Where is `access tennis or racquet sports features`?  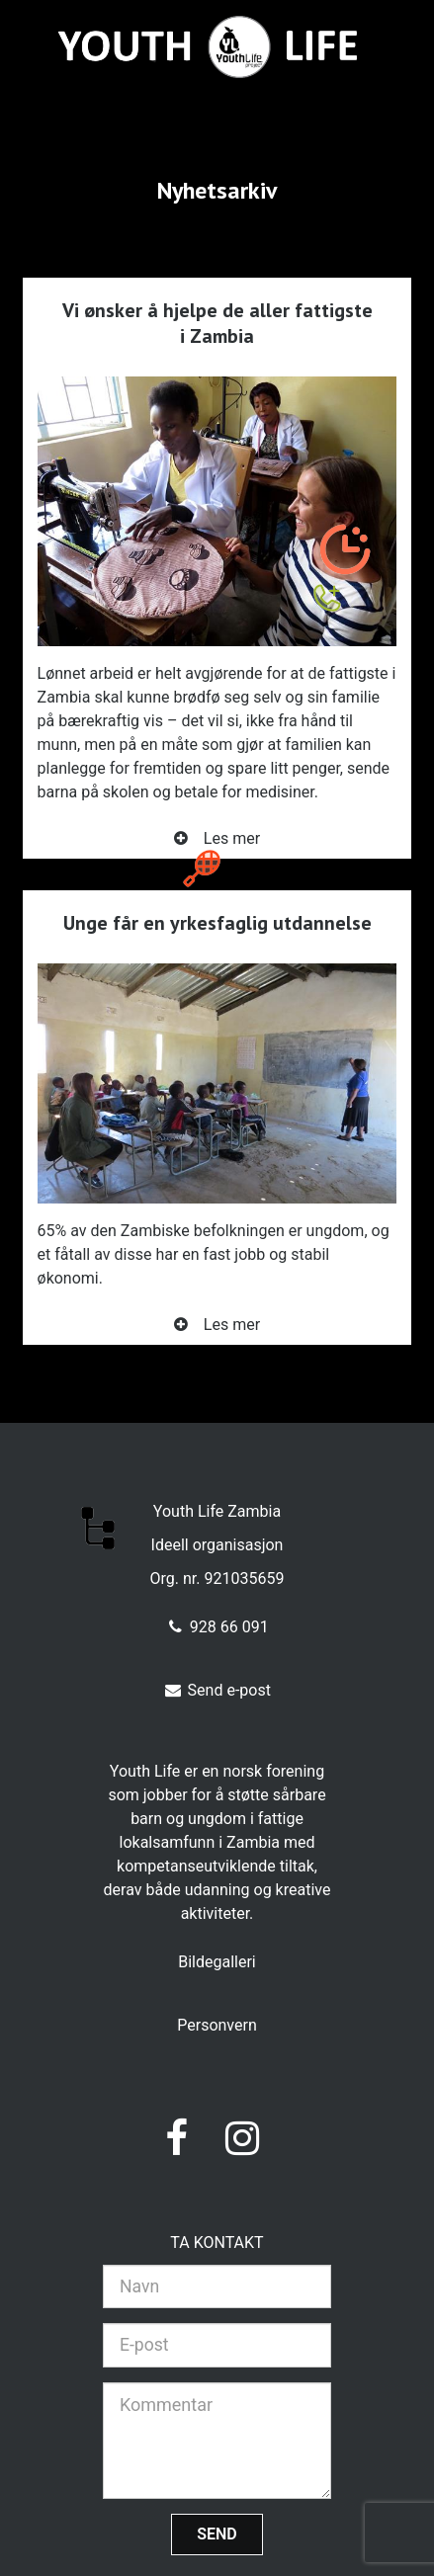
access tennis or racquet sports features is located at coordinates (201, 869).